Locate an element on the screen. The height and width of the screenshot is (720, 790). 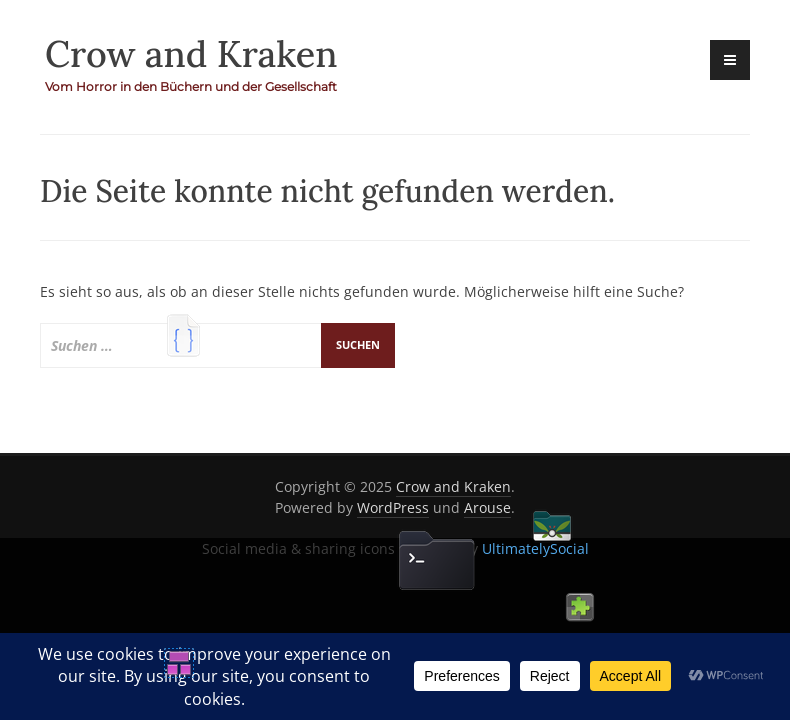
select all items in the current view is located at coordinates (179, 663).